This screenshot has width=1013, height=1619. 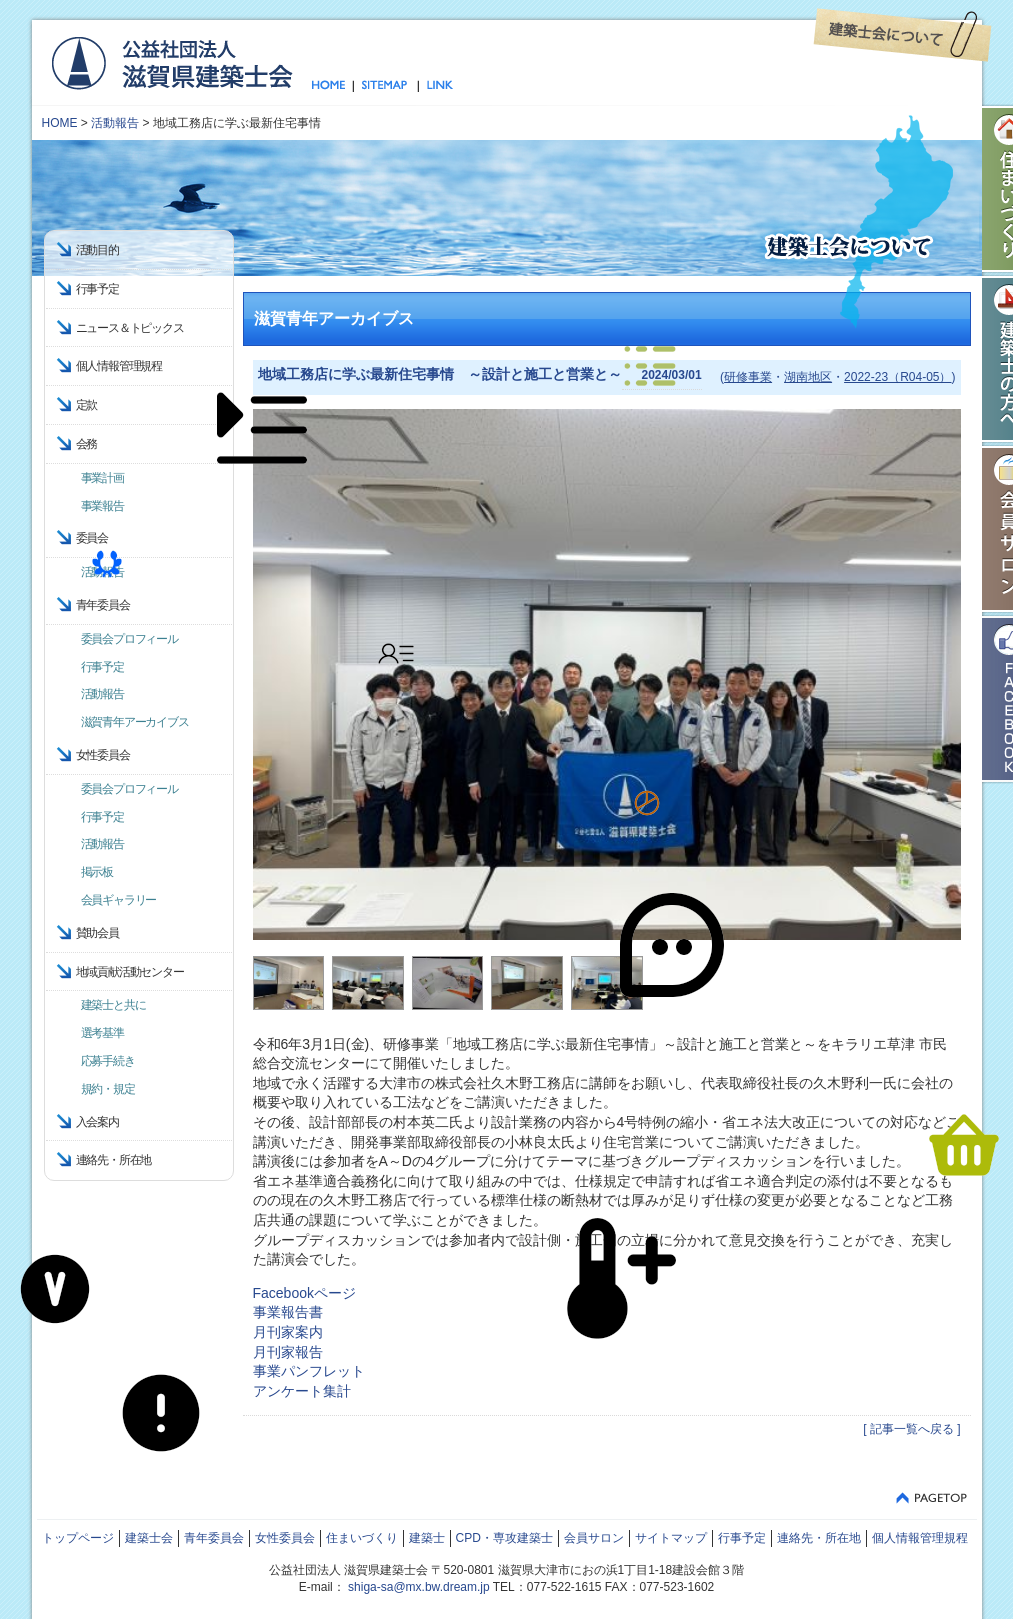 I want to click on increase text indentation, so click(x=262, y=430).